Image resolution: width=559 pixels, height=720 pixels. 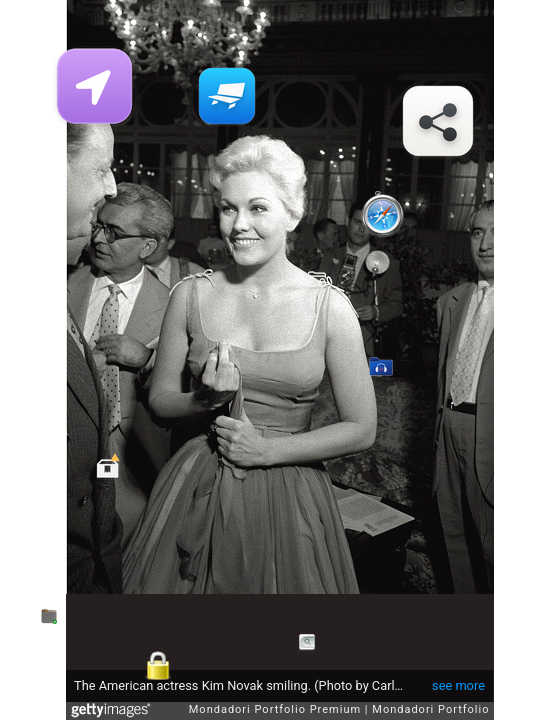 I want to click on open search preferences or settings, so click(x=307, y=642).